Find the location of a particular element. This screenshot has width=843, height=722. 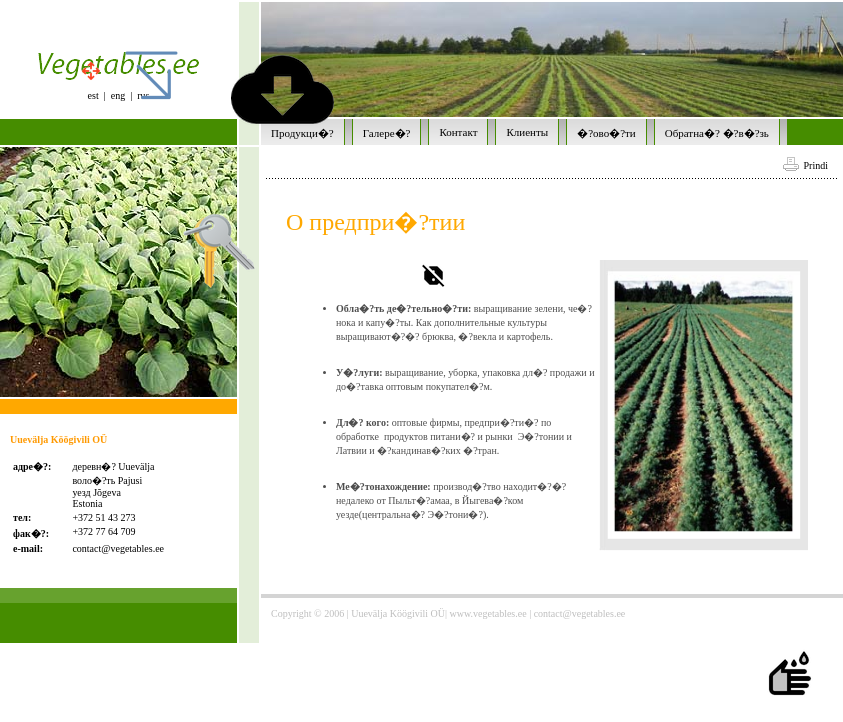

expand to fullscreen mode is located at coordinates (91, 71).